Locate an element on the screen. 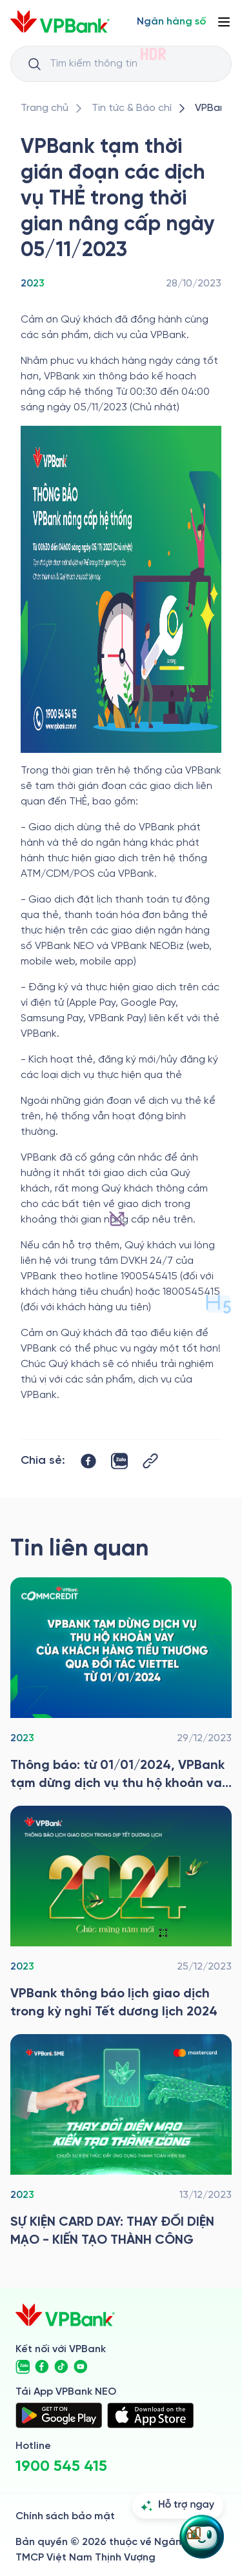 The width and height of the screenshot is (242, 2576). toggle HDR mode for photos or video is located at coordinates (153, 54).